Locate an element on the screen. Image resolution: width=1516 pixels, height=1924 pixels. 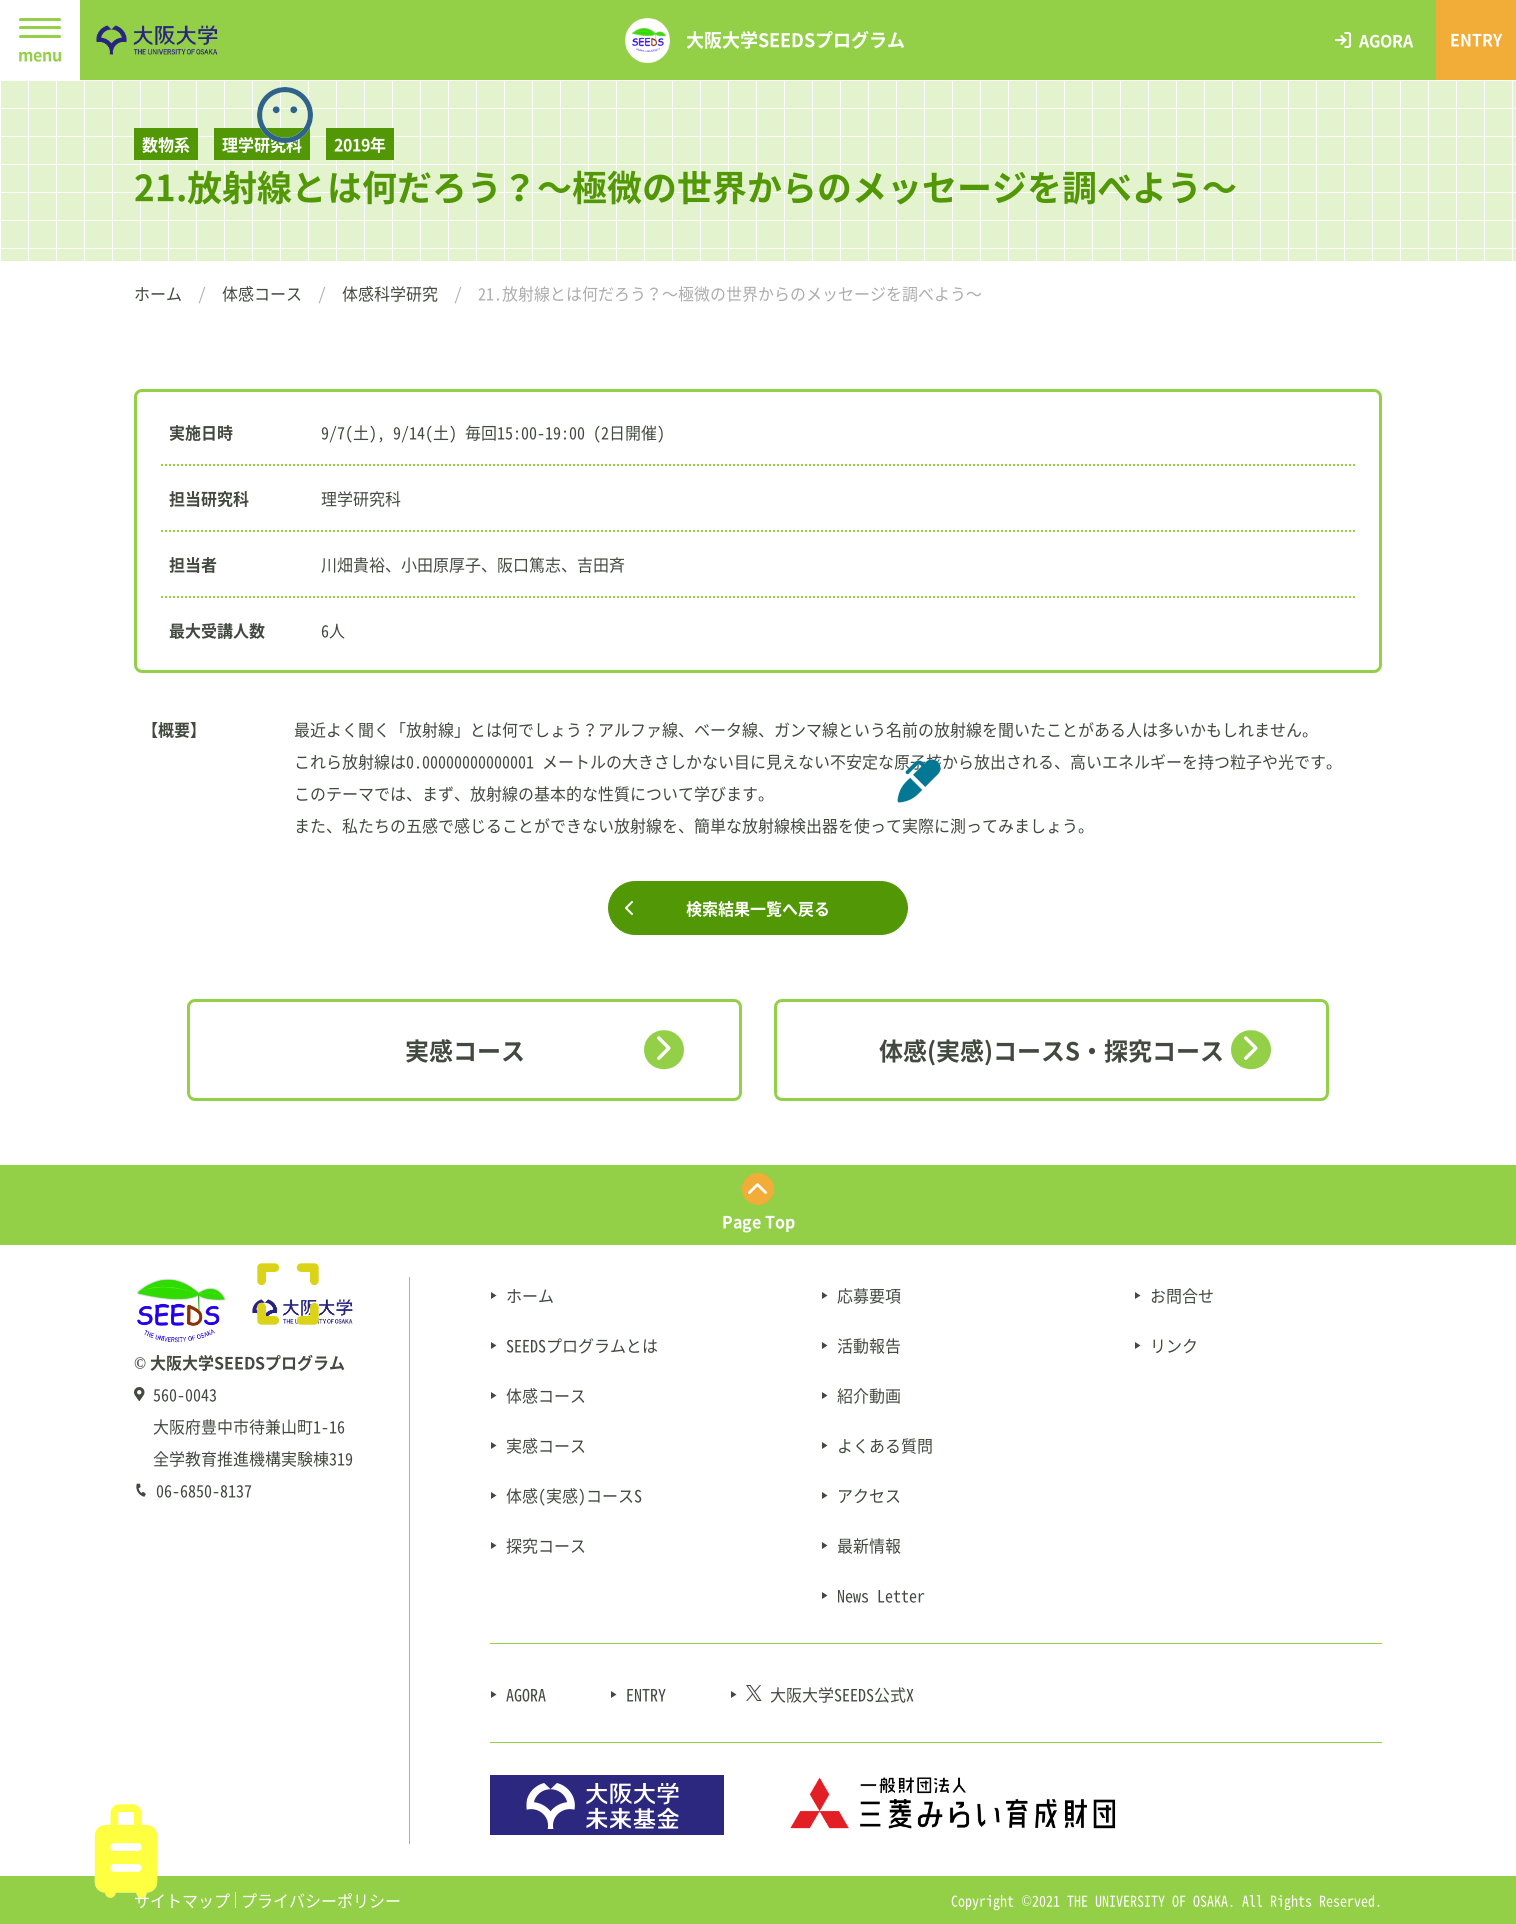
select the marker or highlighter tool is located at coordinates (919, 781).